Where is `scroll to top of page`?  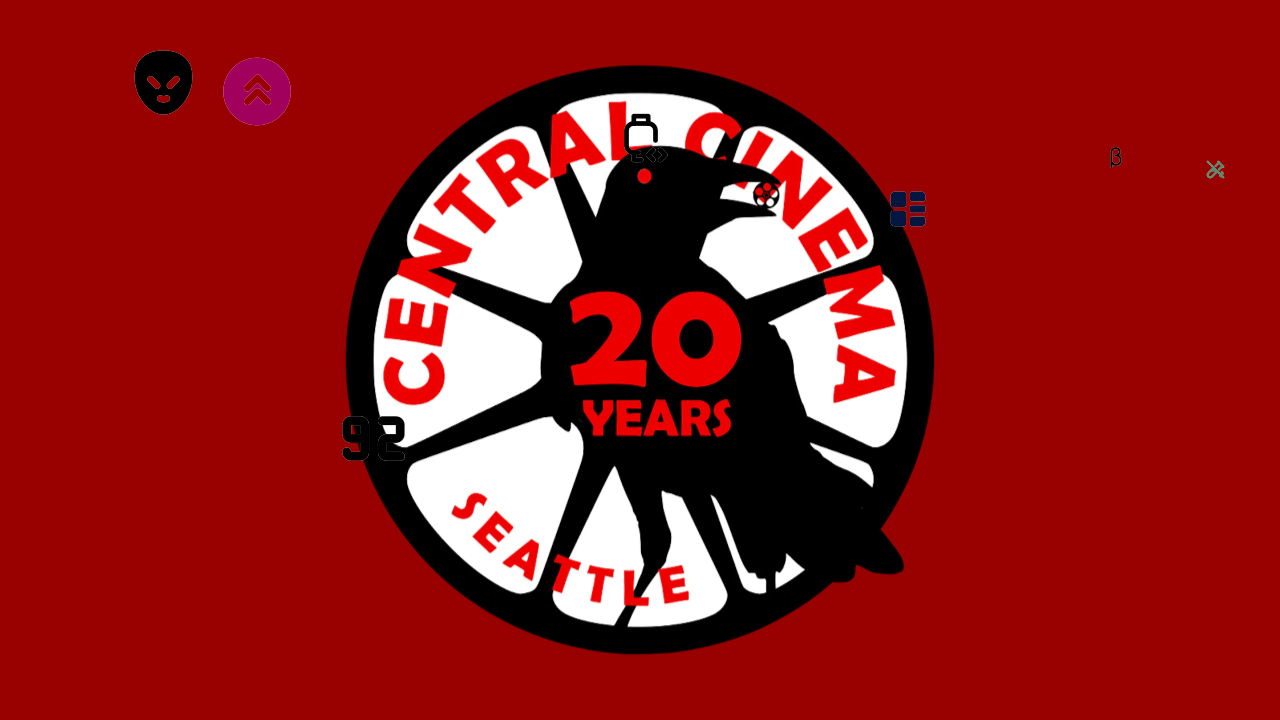 scroll to top of page is located at coordinates (257, 91).